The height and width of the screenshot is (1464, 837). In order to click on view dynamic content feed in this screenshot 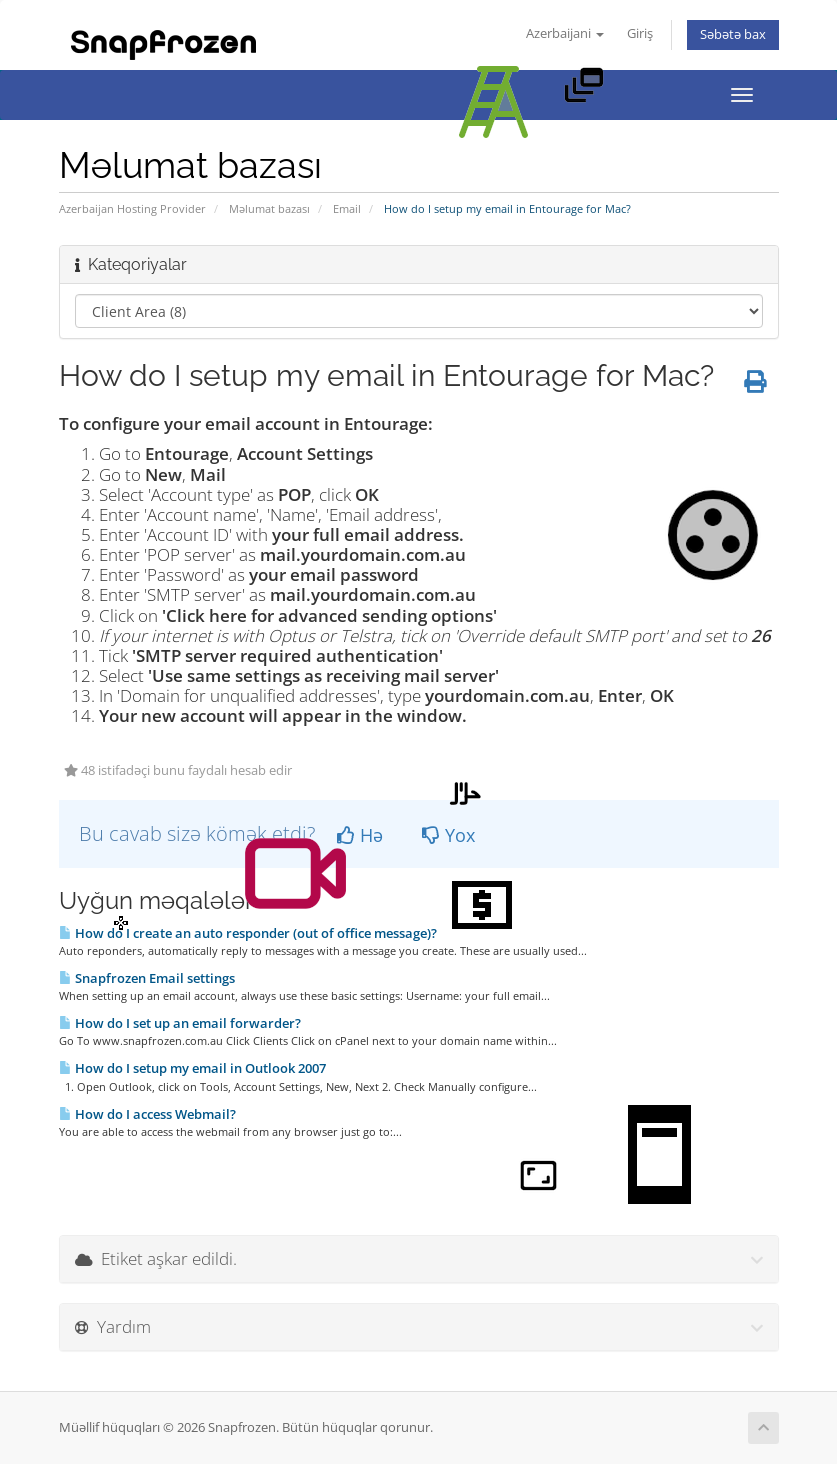, I will do `click(584, 85)`.